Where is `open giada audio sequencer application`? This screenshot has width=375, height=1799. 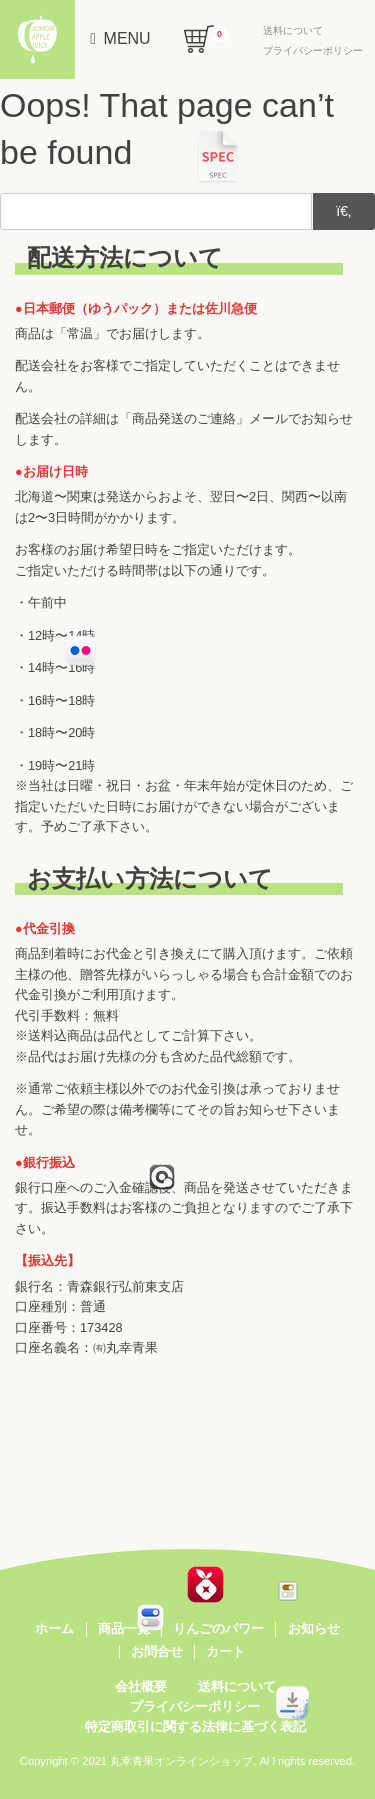
open giada audio sequencer application is located at coordinates (162, 1177).